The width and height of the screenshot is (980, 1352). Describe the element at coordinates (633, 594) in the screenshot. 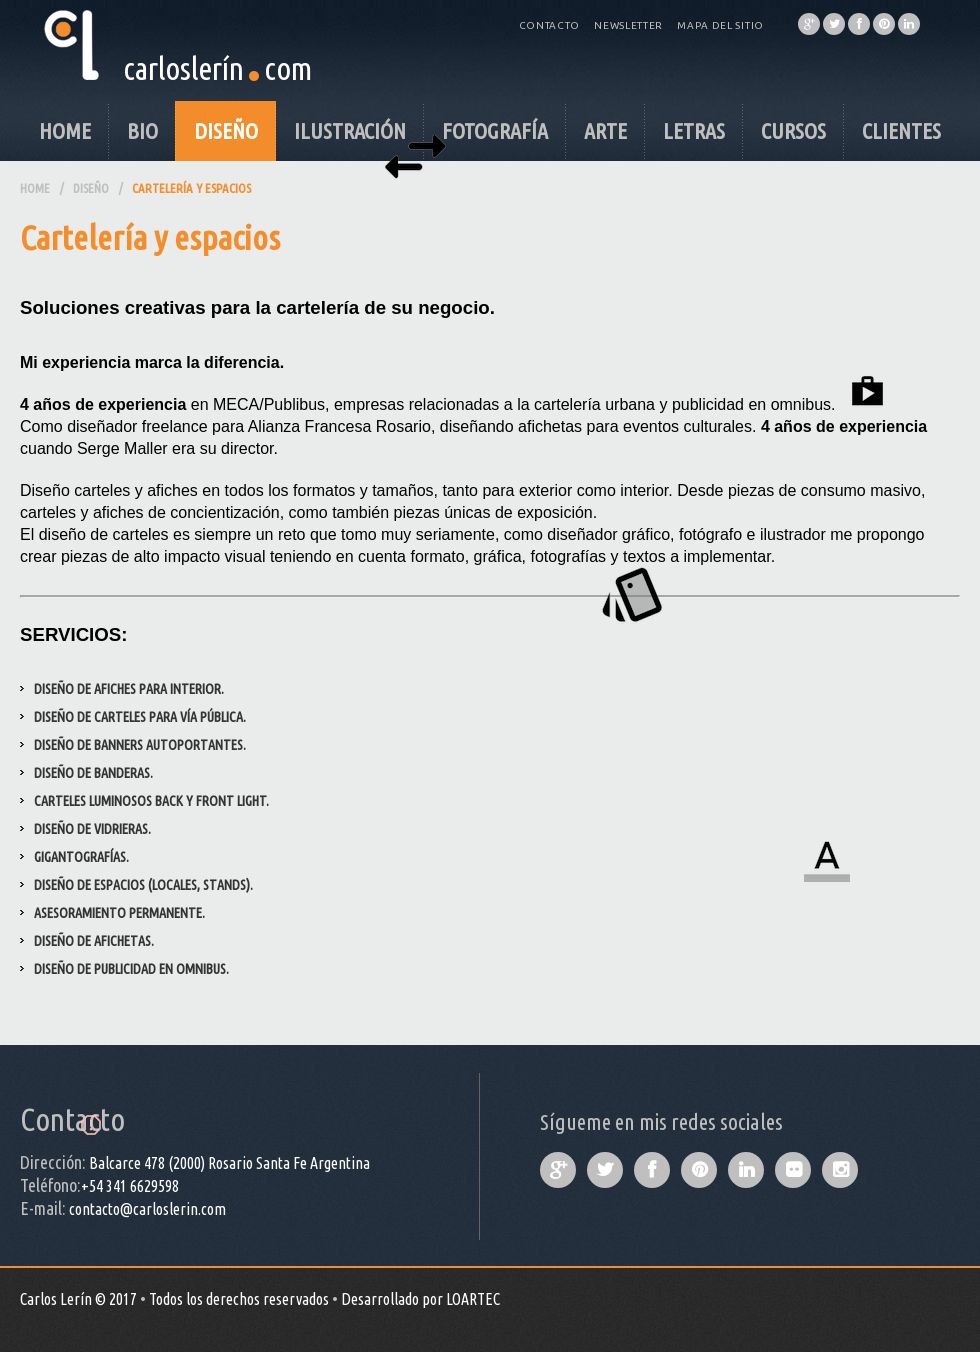

I see `access style or theme options` at that location.